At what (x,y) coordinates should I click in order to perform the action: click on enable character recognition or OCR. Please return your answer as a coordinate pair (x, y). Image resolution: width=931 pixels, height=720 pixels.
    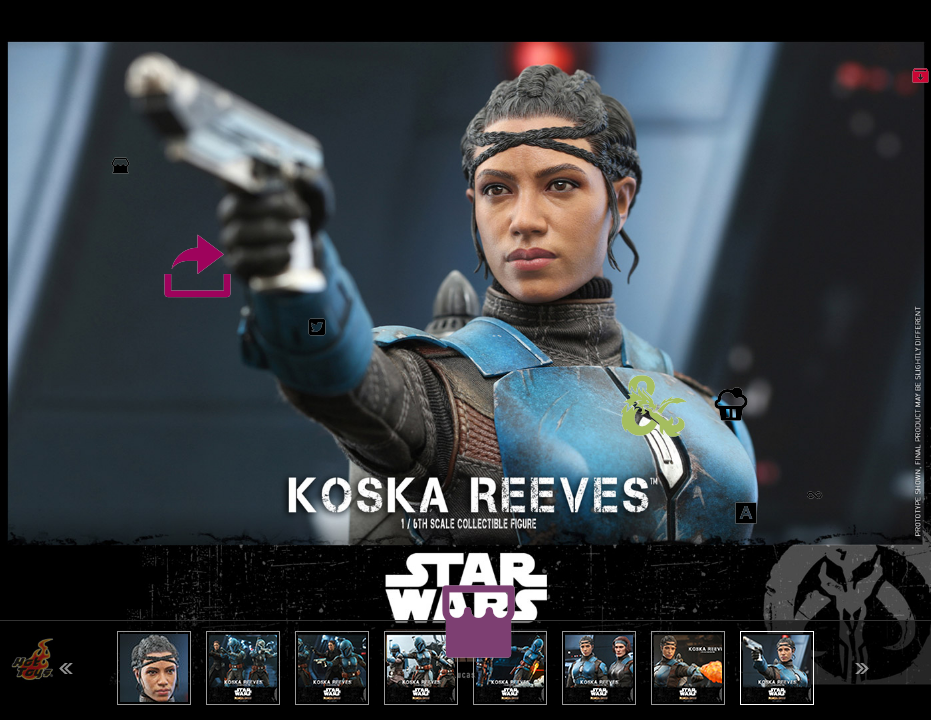
    Looking at the image, I should click on (746, 513).